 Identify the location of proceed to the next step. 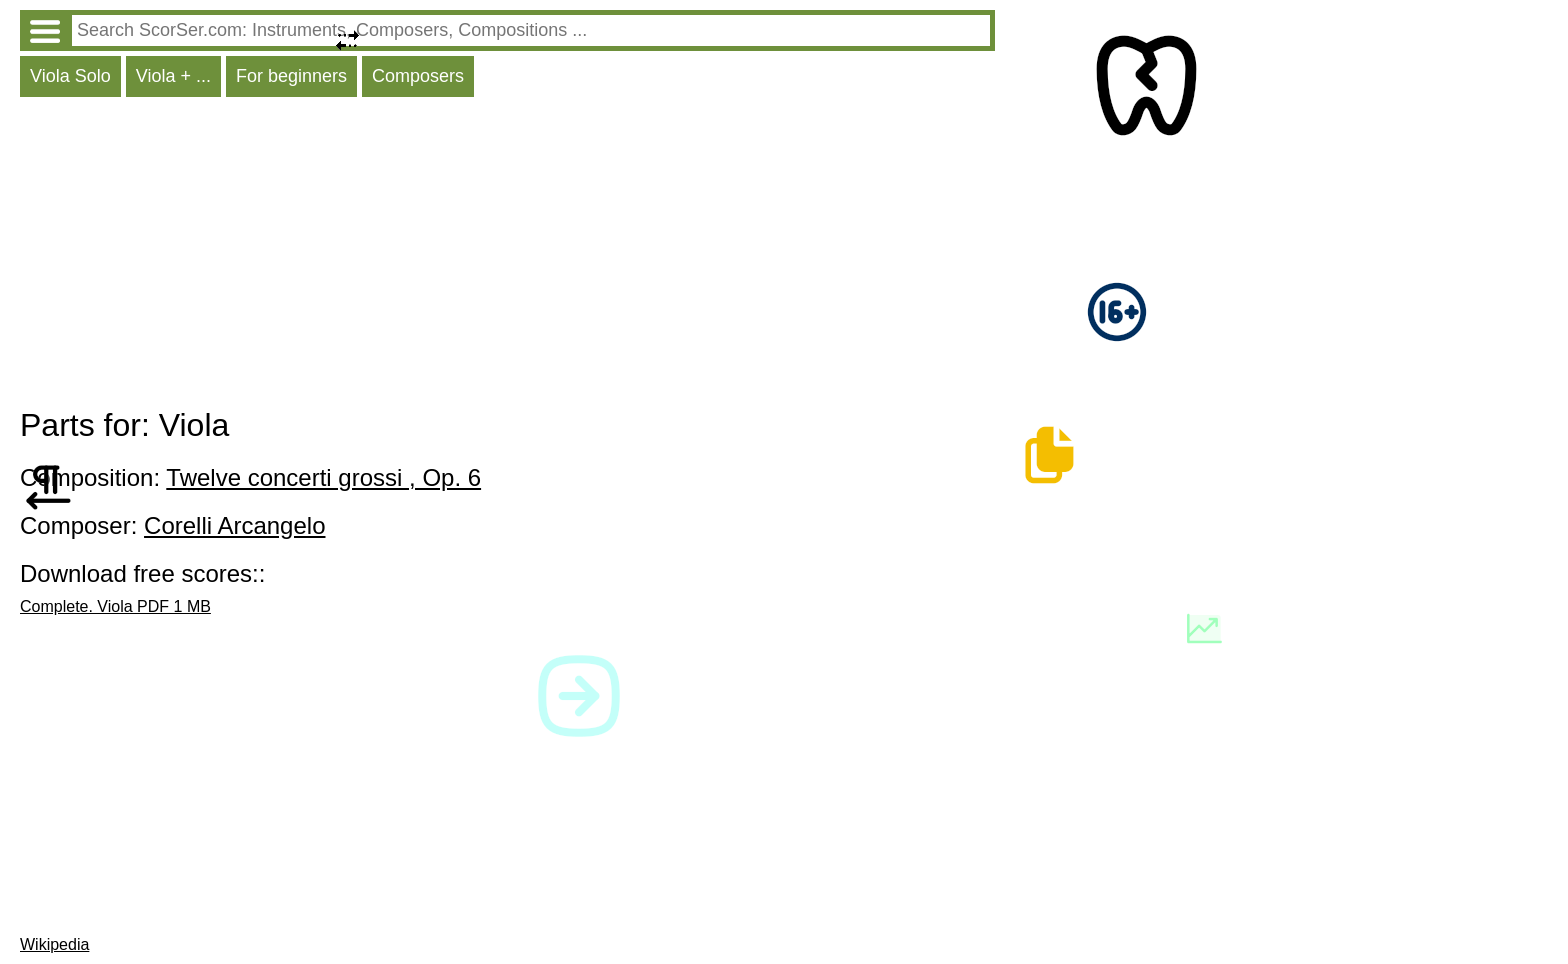
(579, 696).